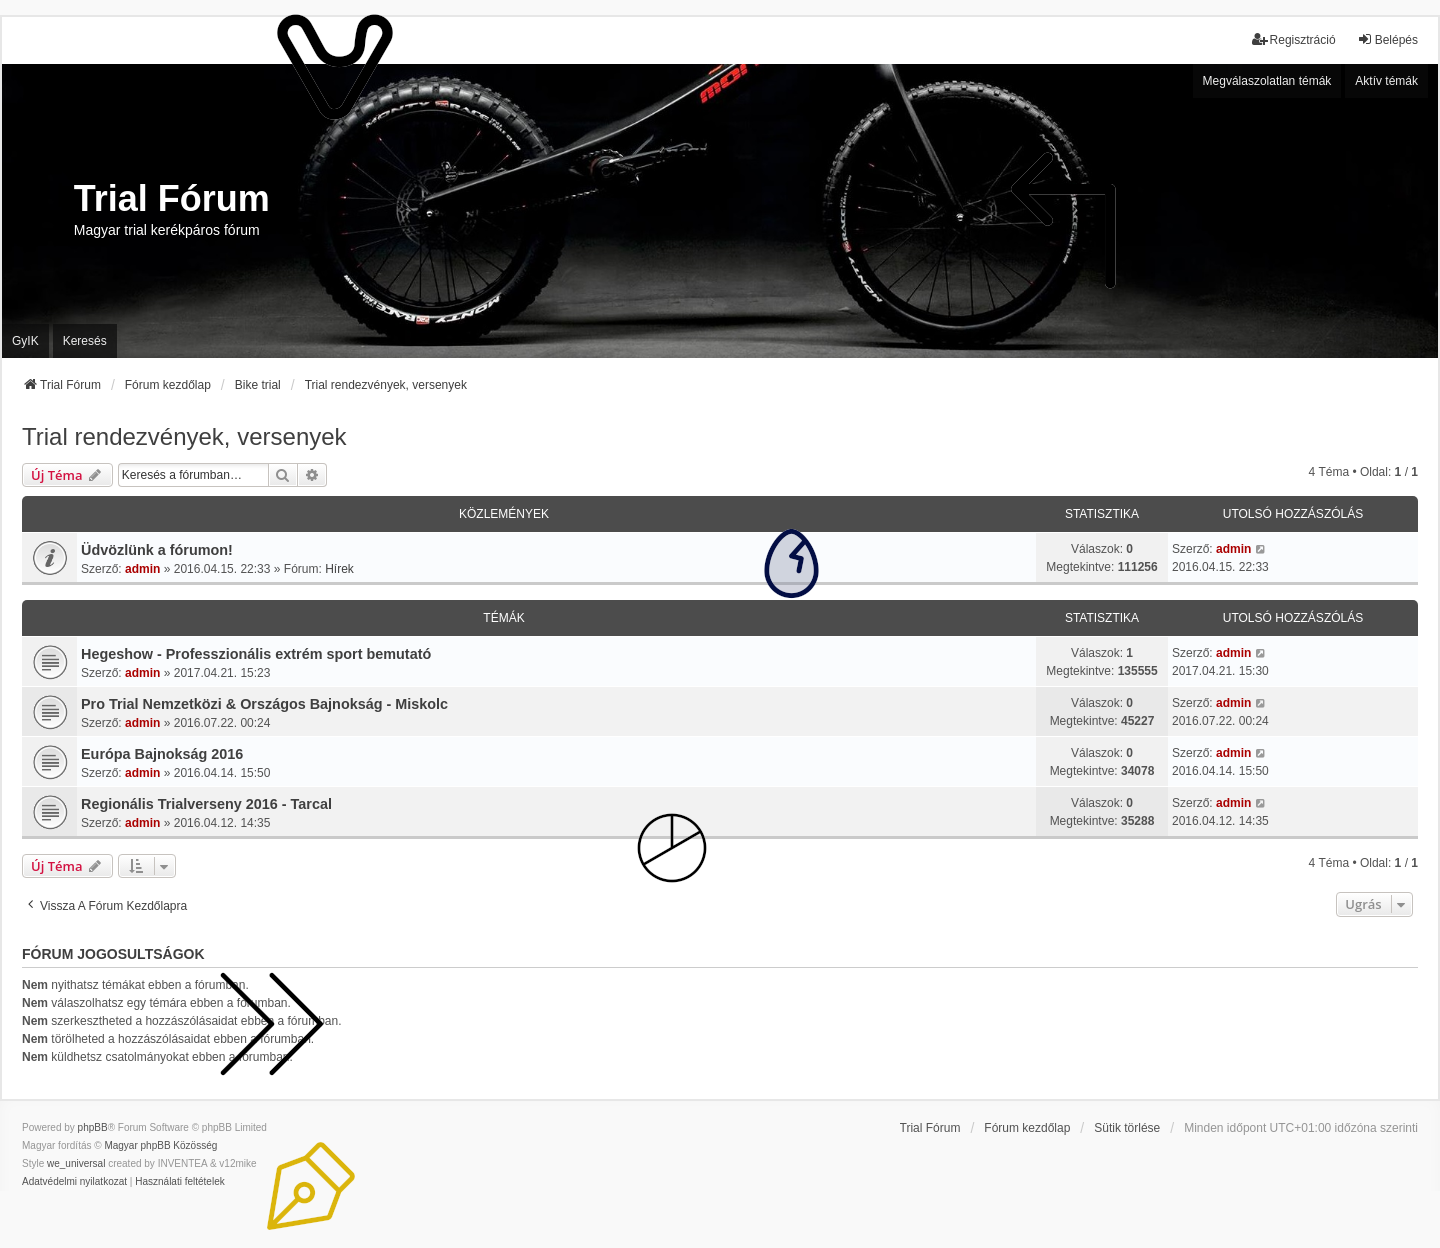  What do you see at coordinates (306, 1191) in the screenshot?
I see `access drawing or illustration tools` at bounding box center [306, 1191].